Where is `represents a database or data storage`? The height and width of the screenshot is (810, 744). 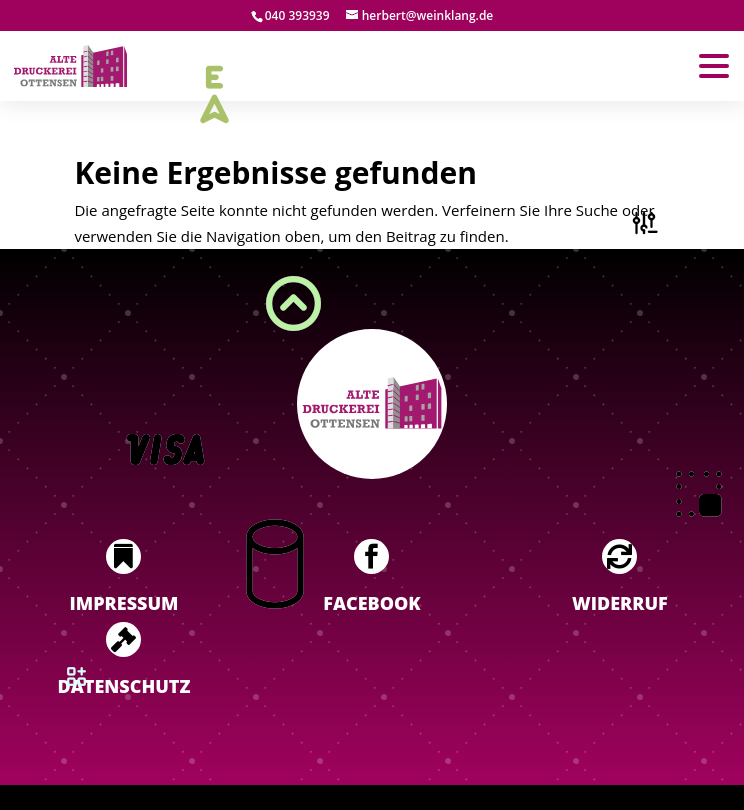 represents a database or data storage is located at coordinates (275, 564).